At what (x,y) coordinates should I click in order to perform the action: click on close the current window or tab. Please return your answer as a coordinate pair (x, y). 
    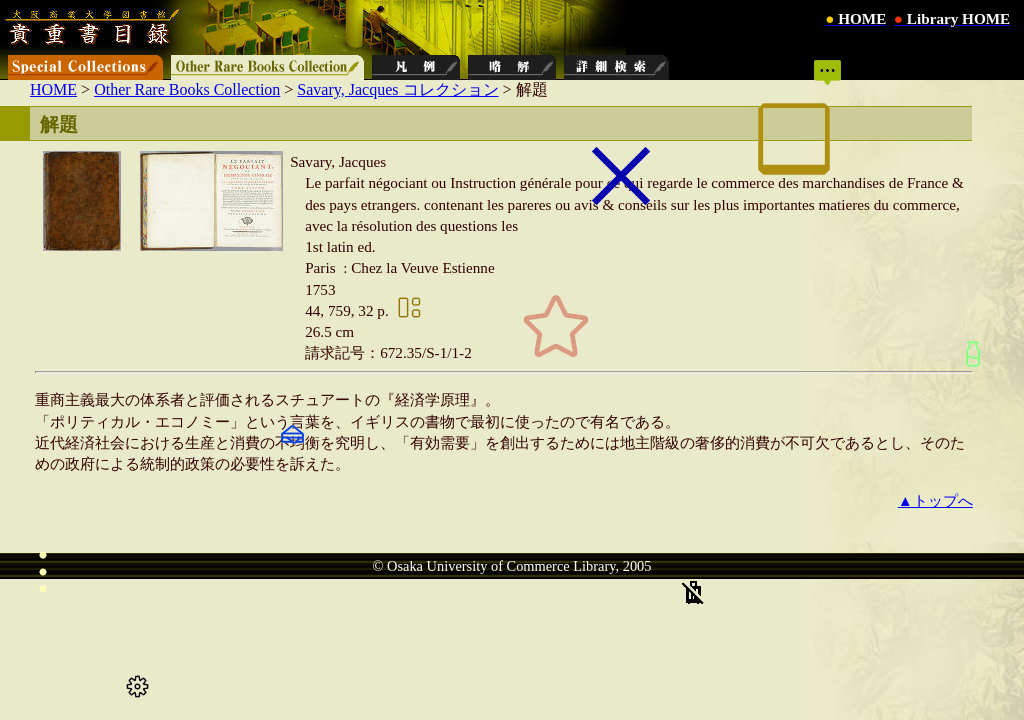
    Looking at the image, I should click on (621, 176).